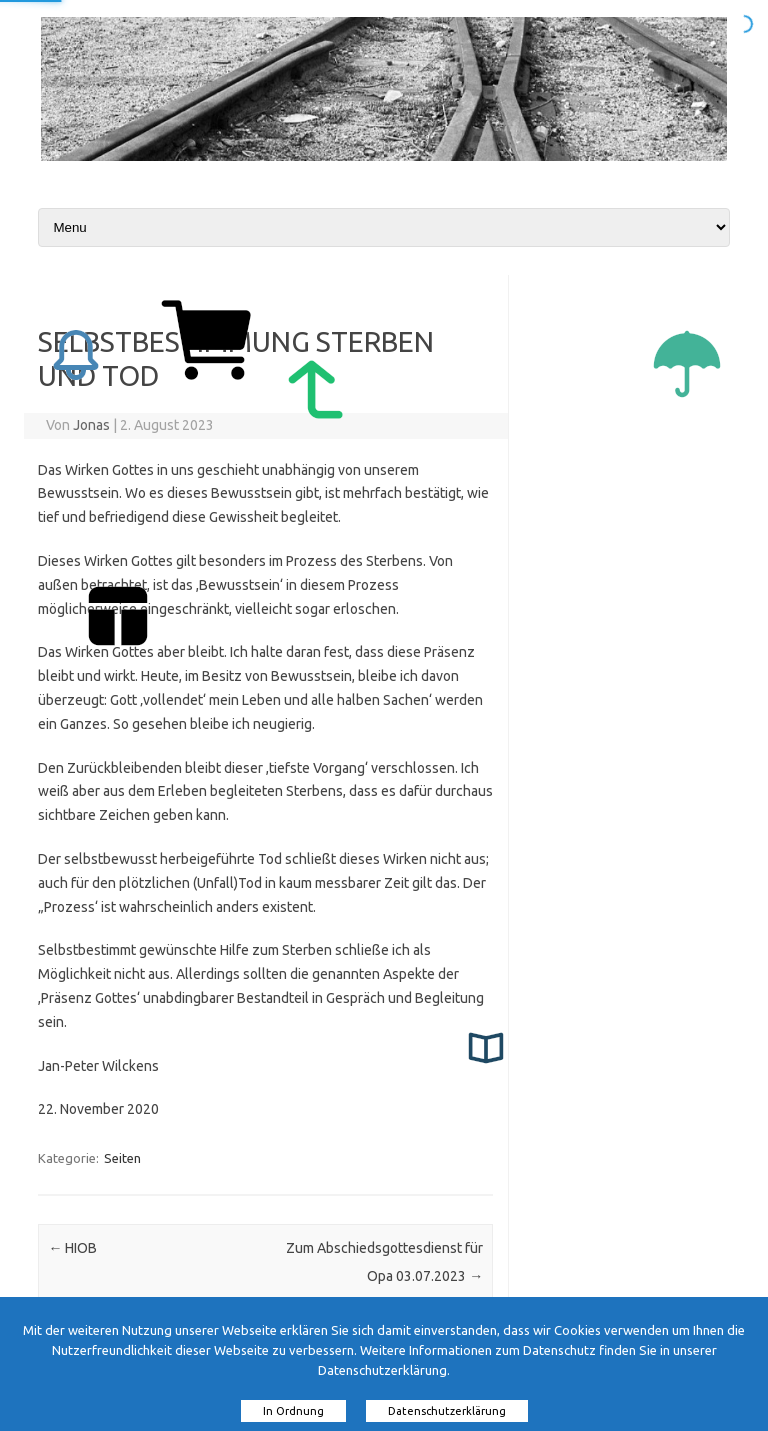 The width and height of the screenshot is (768, 1431). What do you see at coordinates (315, 391) in the screenshot?
I see `go back and up in navigation hierarchy` at bounding box center [315, 391].